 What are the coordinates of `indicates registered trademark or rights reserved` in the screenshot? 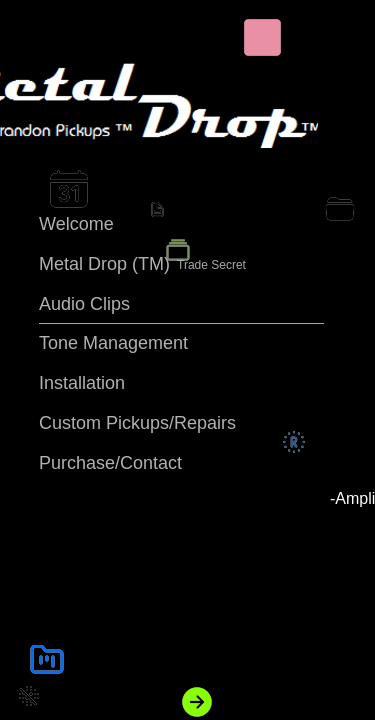 It's located at (294, 442).